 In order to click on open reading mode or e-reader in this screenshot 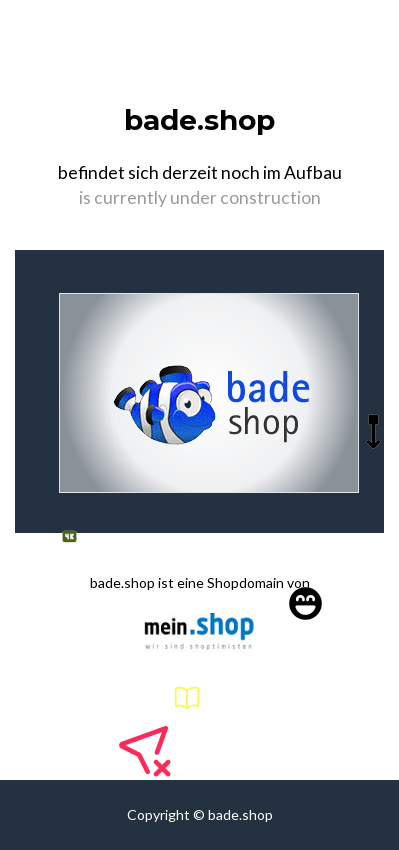, I will do `click(187, 698)`.